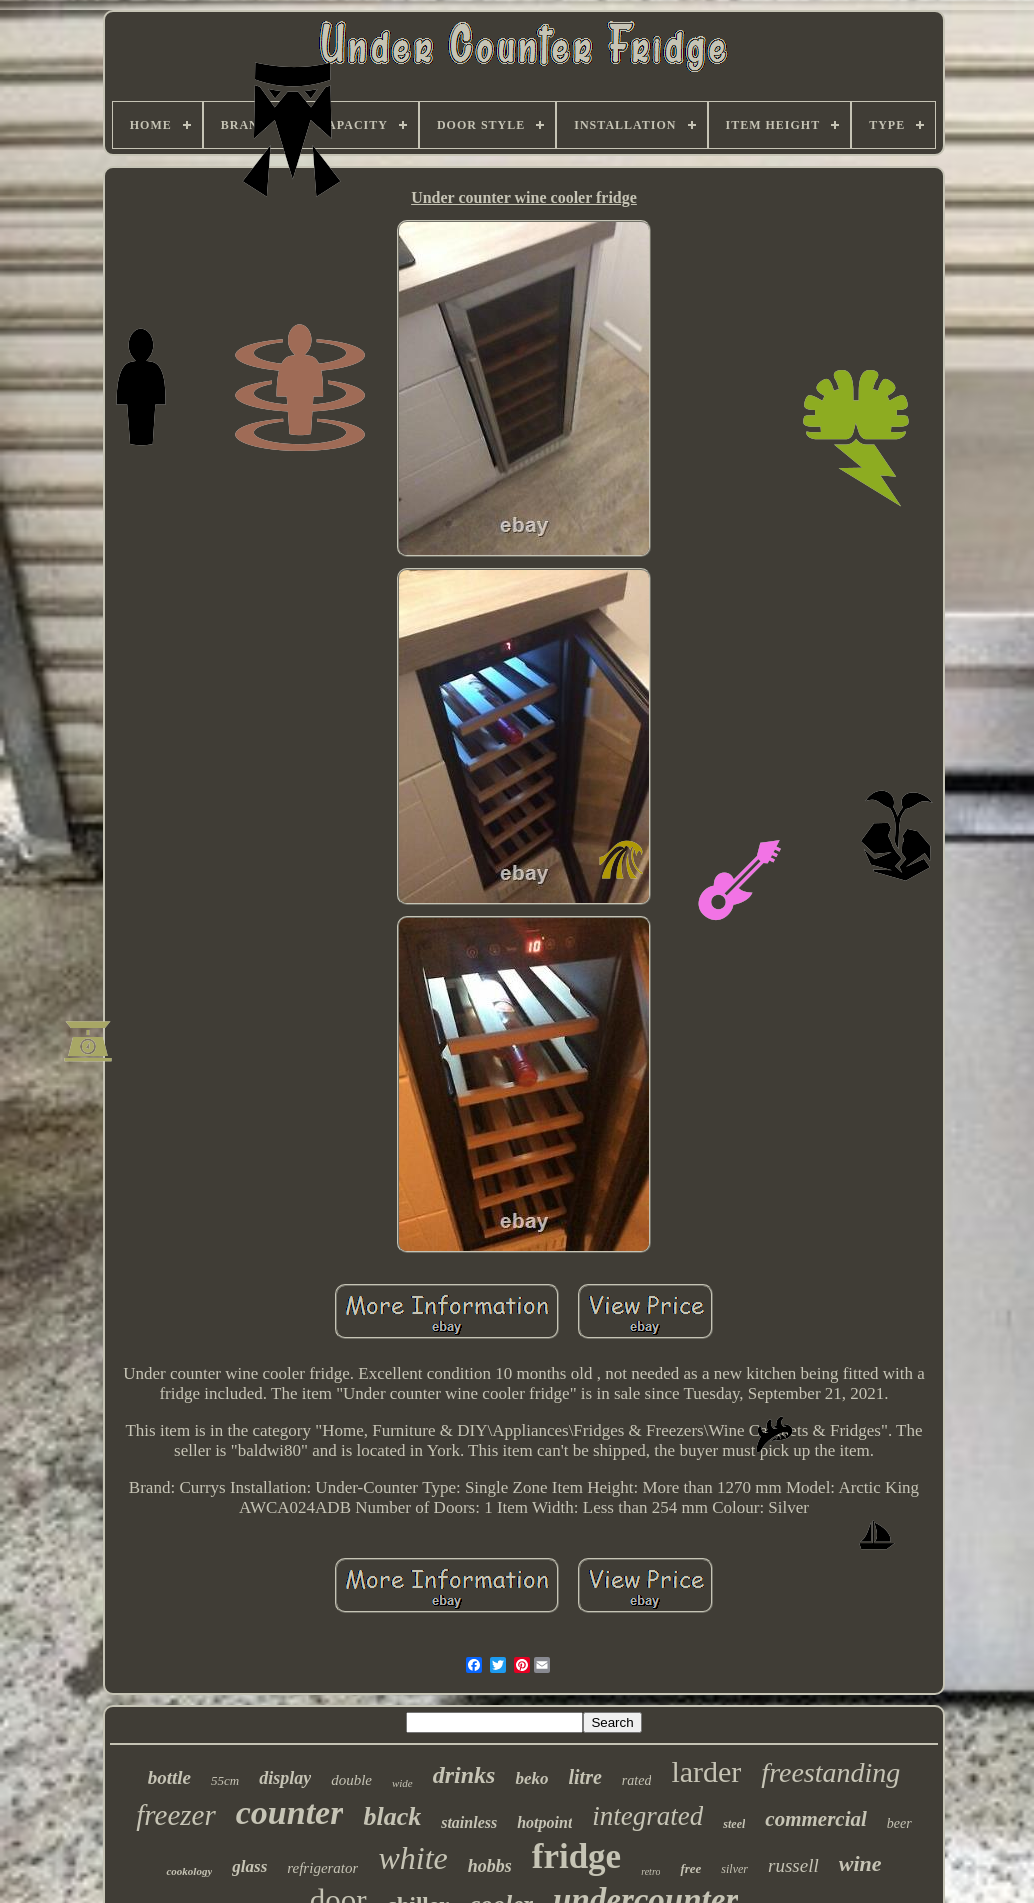  Describe the element at coordinates (621, 857) in the screenshot. I see `indicates ocean or water-related content` at that location.